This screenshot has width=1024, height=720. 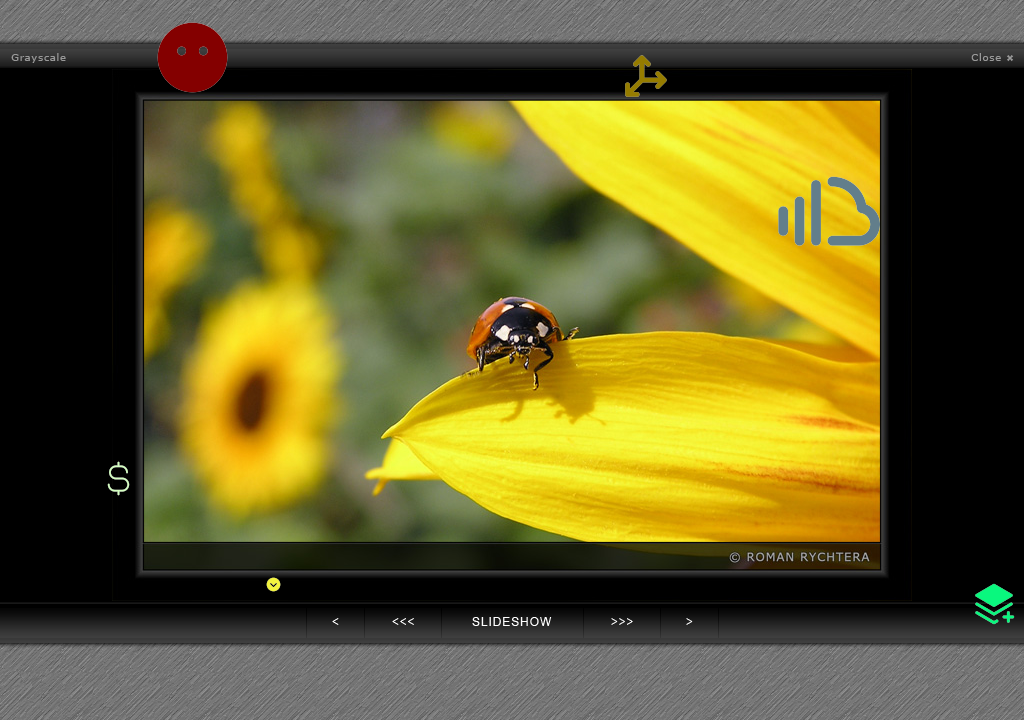 I want to click on indicates neutral or no feedback given, so click(x=192, y=57).